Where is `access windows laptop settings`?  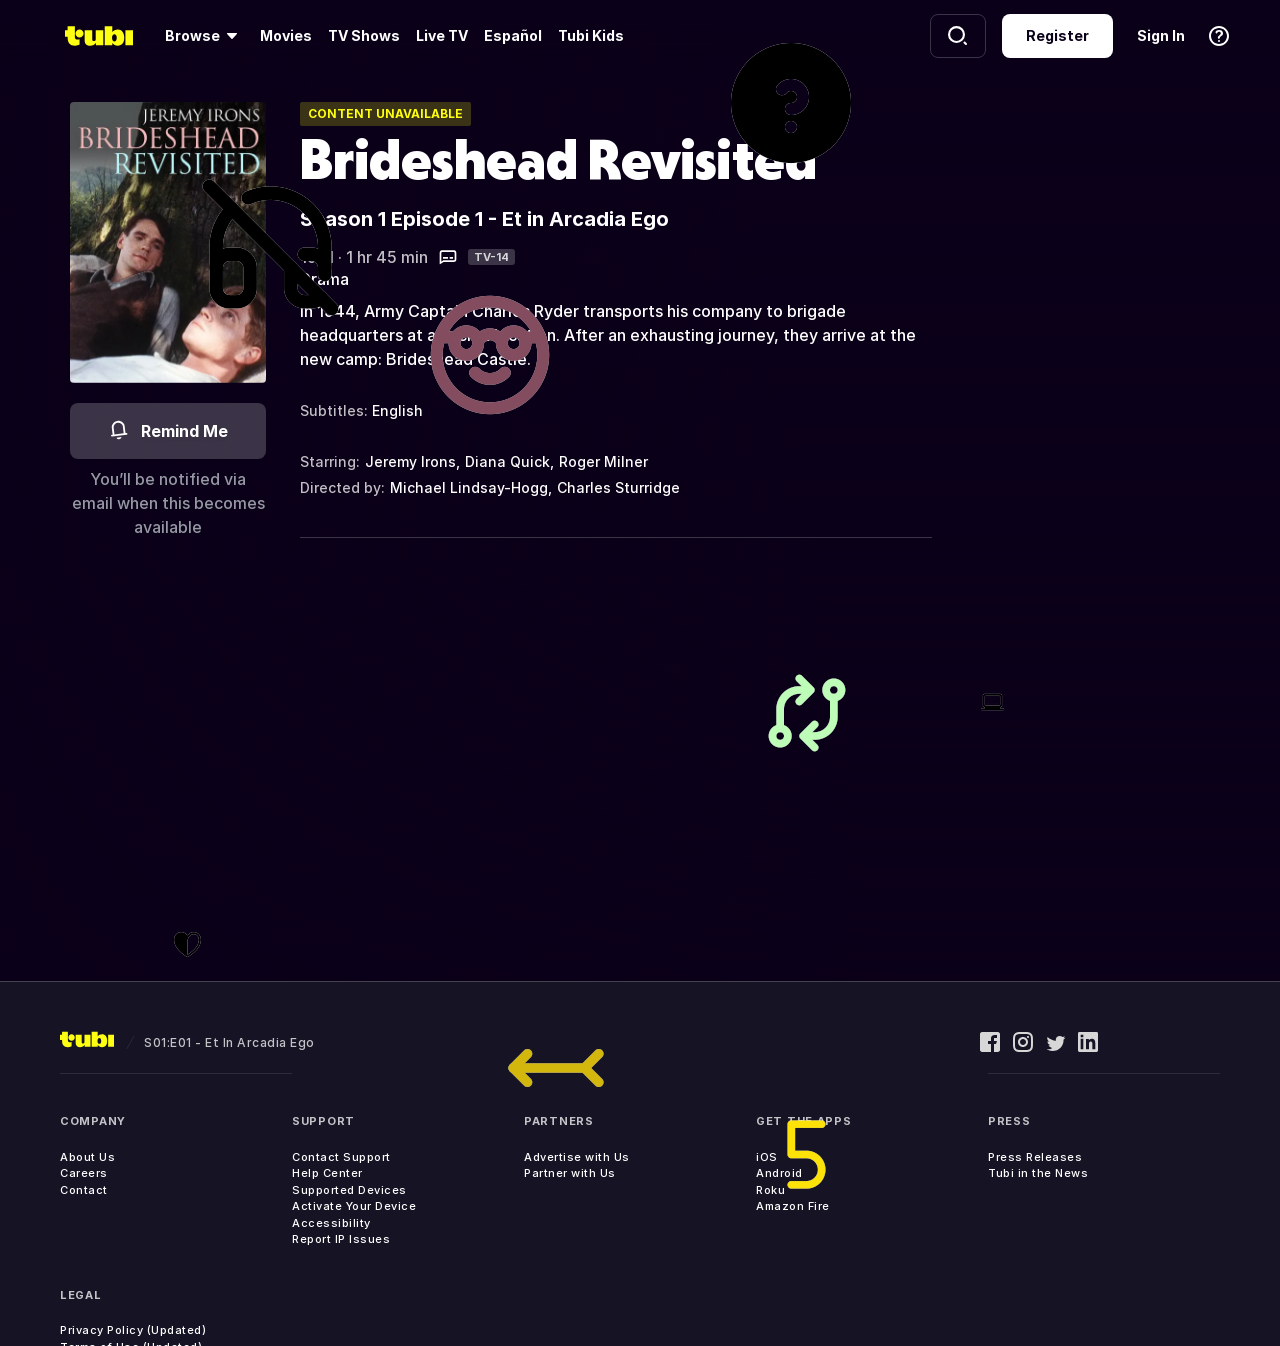 access windows laptop settings is located at coordinates (992, 702).